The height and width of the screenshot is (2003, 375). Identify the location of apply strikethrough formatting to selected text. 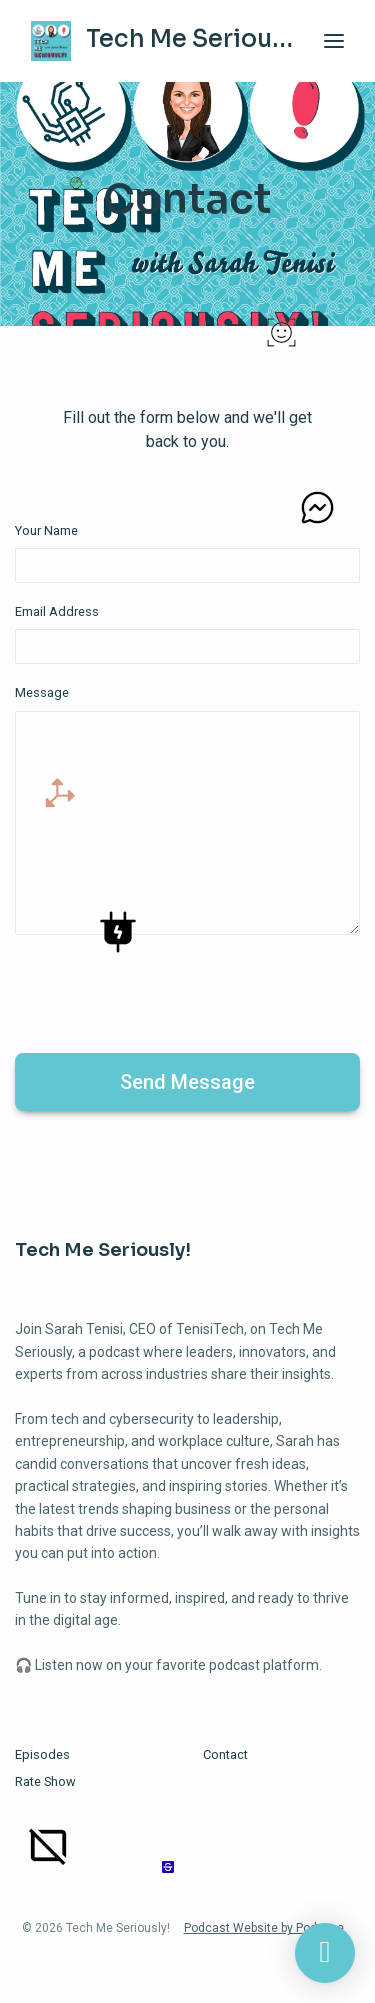
(168, 1867).